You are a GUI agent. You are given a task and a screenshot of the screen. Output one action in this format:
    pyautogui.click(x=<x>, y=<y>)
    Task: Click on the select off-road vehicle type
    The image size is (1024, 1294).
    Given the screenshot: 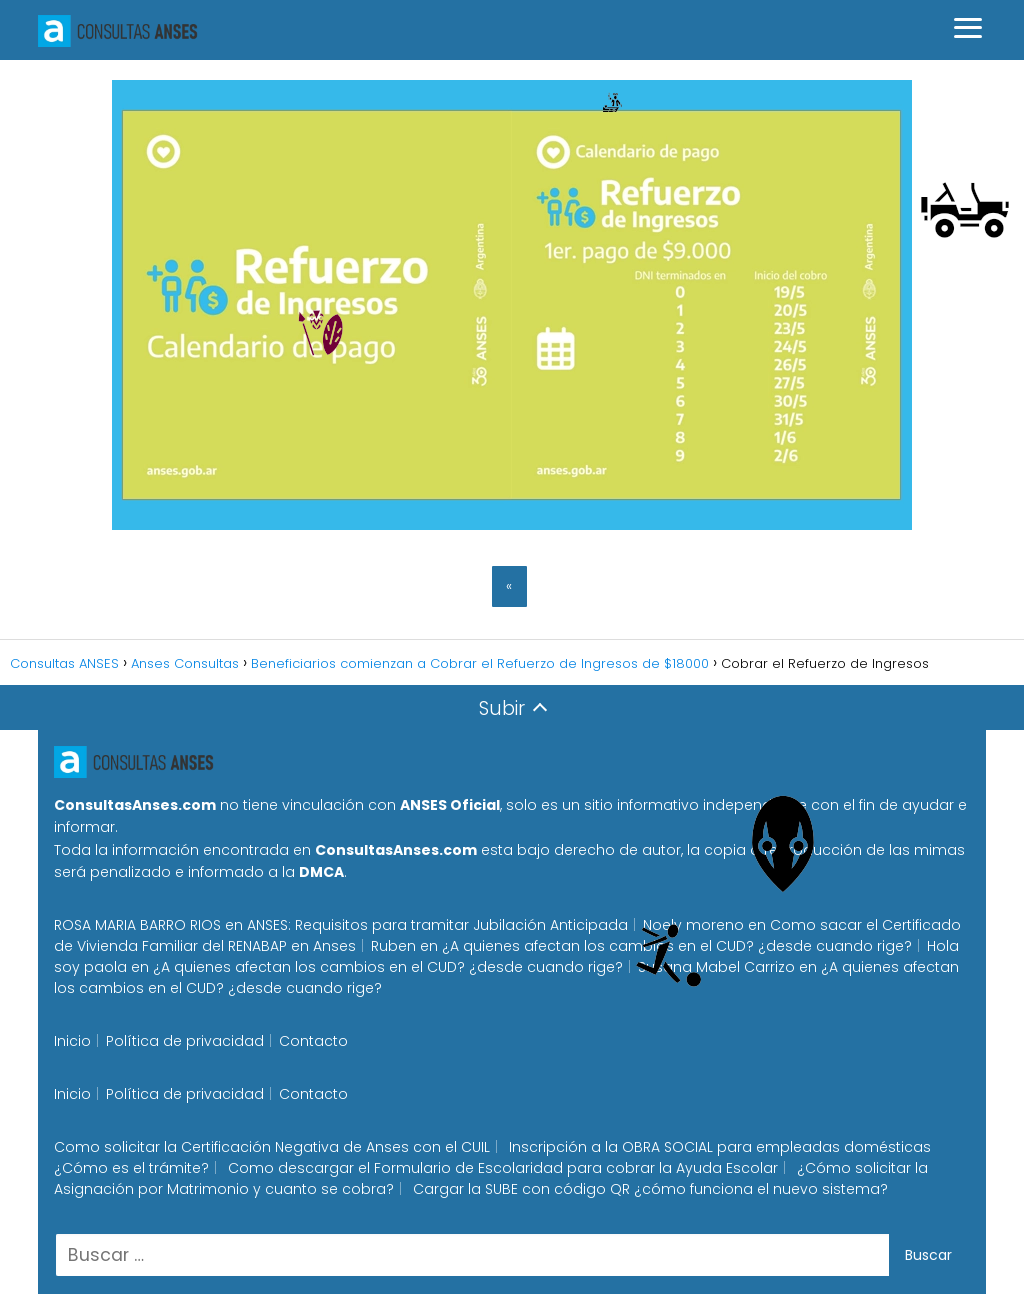 What is the action you would take?
    pyautogui.click(x=965, y=210)
    